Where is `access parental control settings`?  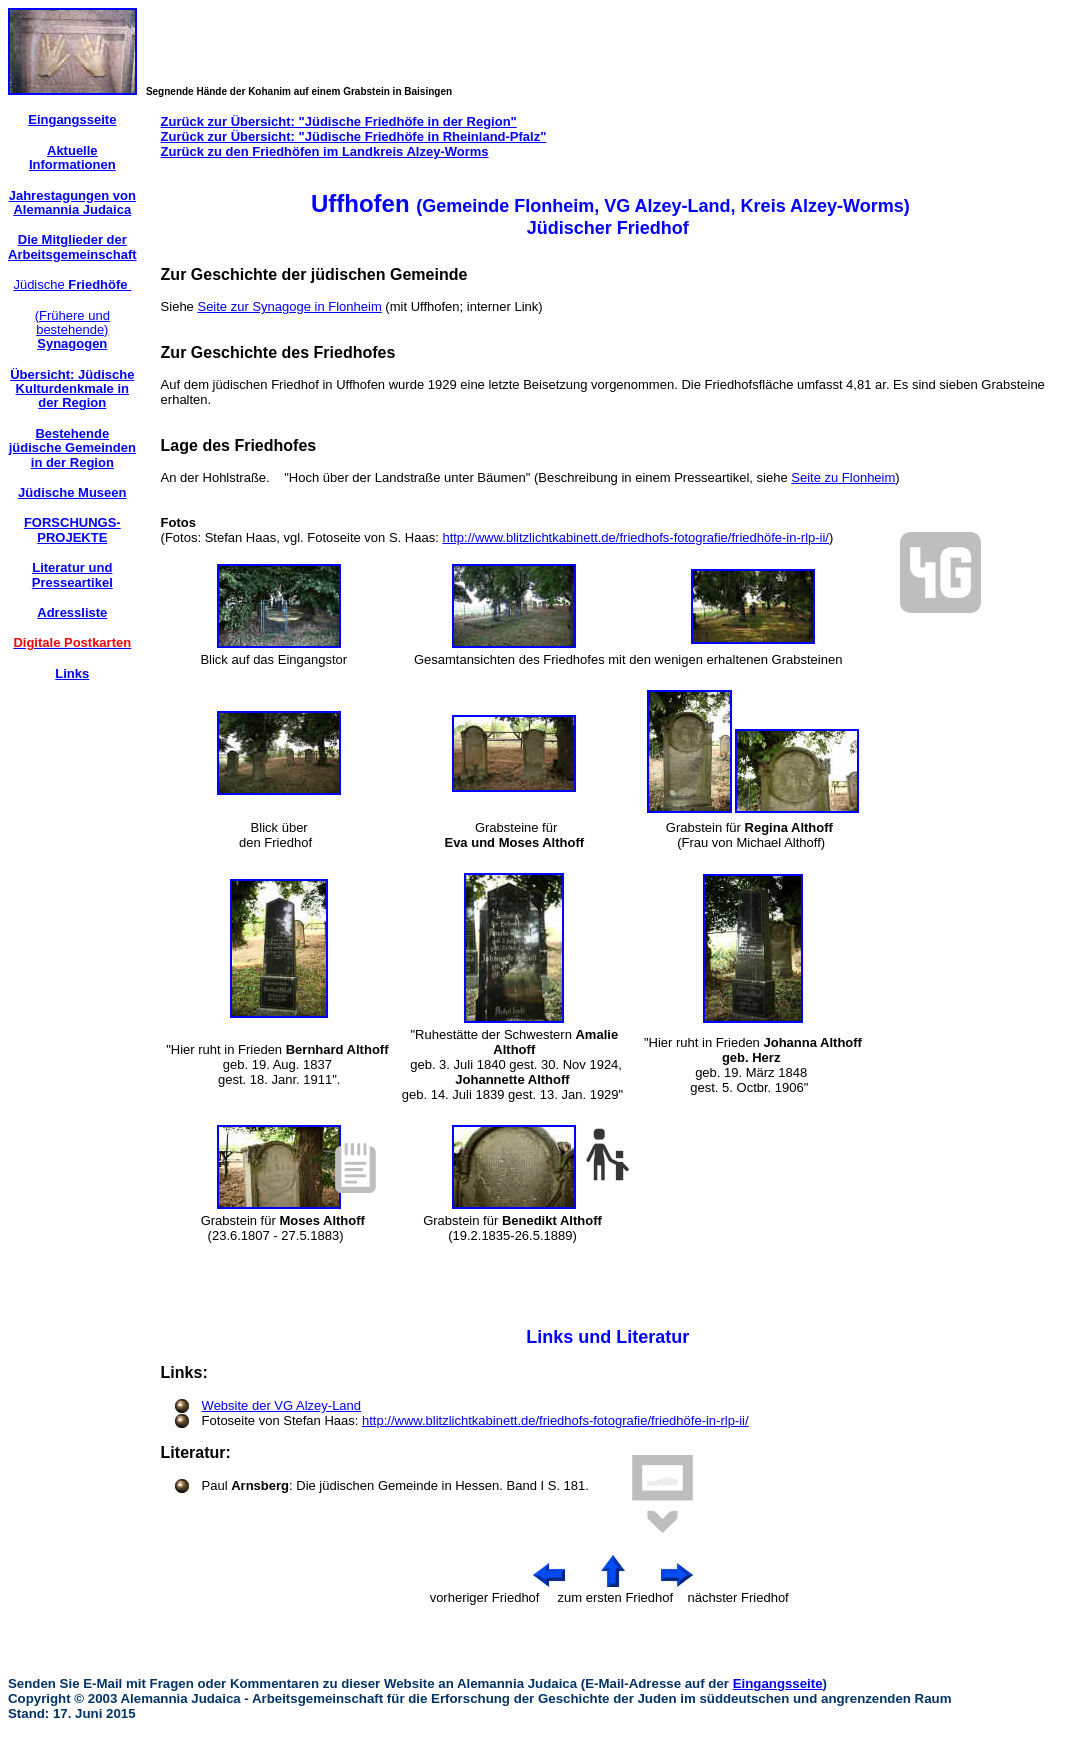
access parental control settings is located at coordinates (608, 1154).